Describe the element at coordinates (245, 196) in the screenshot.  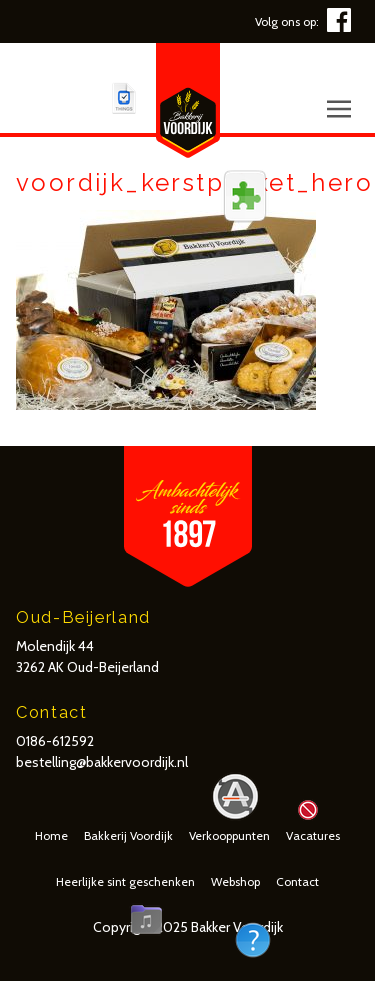
I see `an add-on or plugin file type` at that location.